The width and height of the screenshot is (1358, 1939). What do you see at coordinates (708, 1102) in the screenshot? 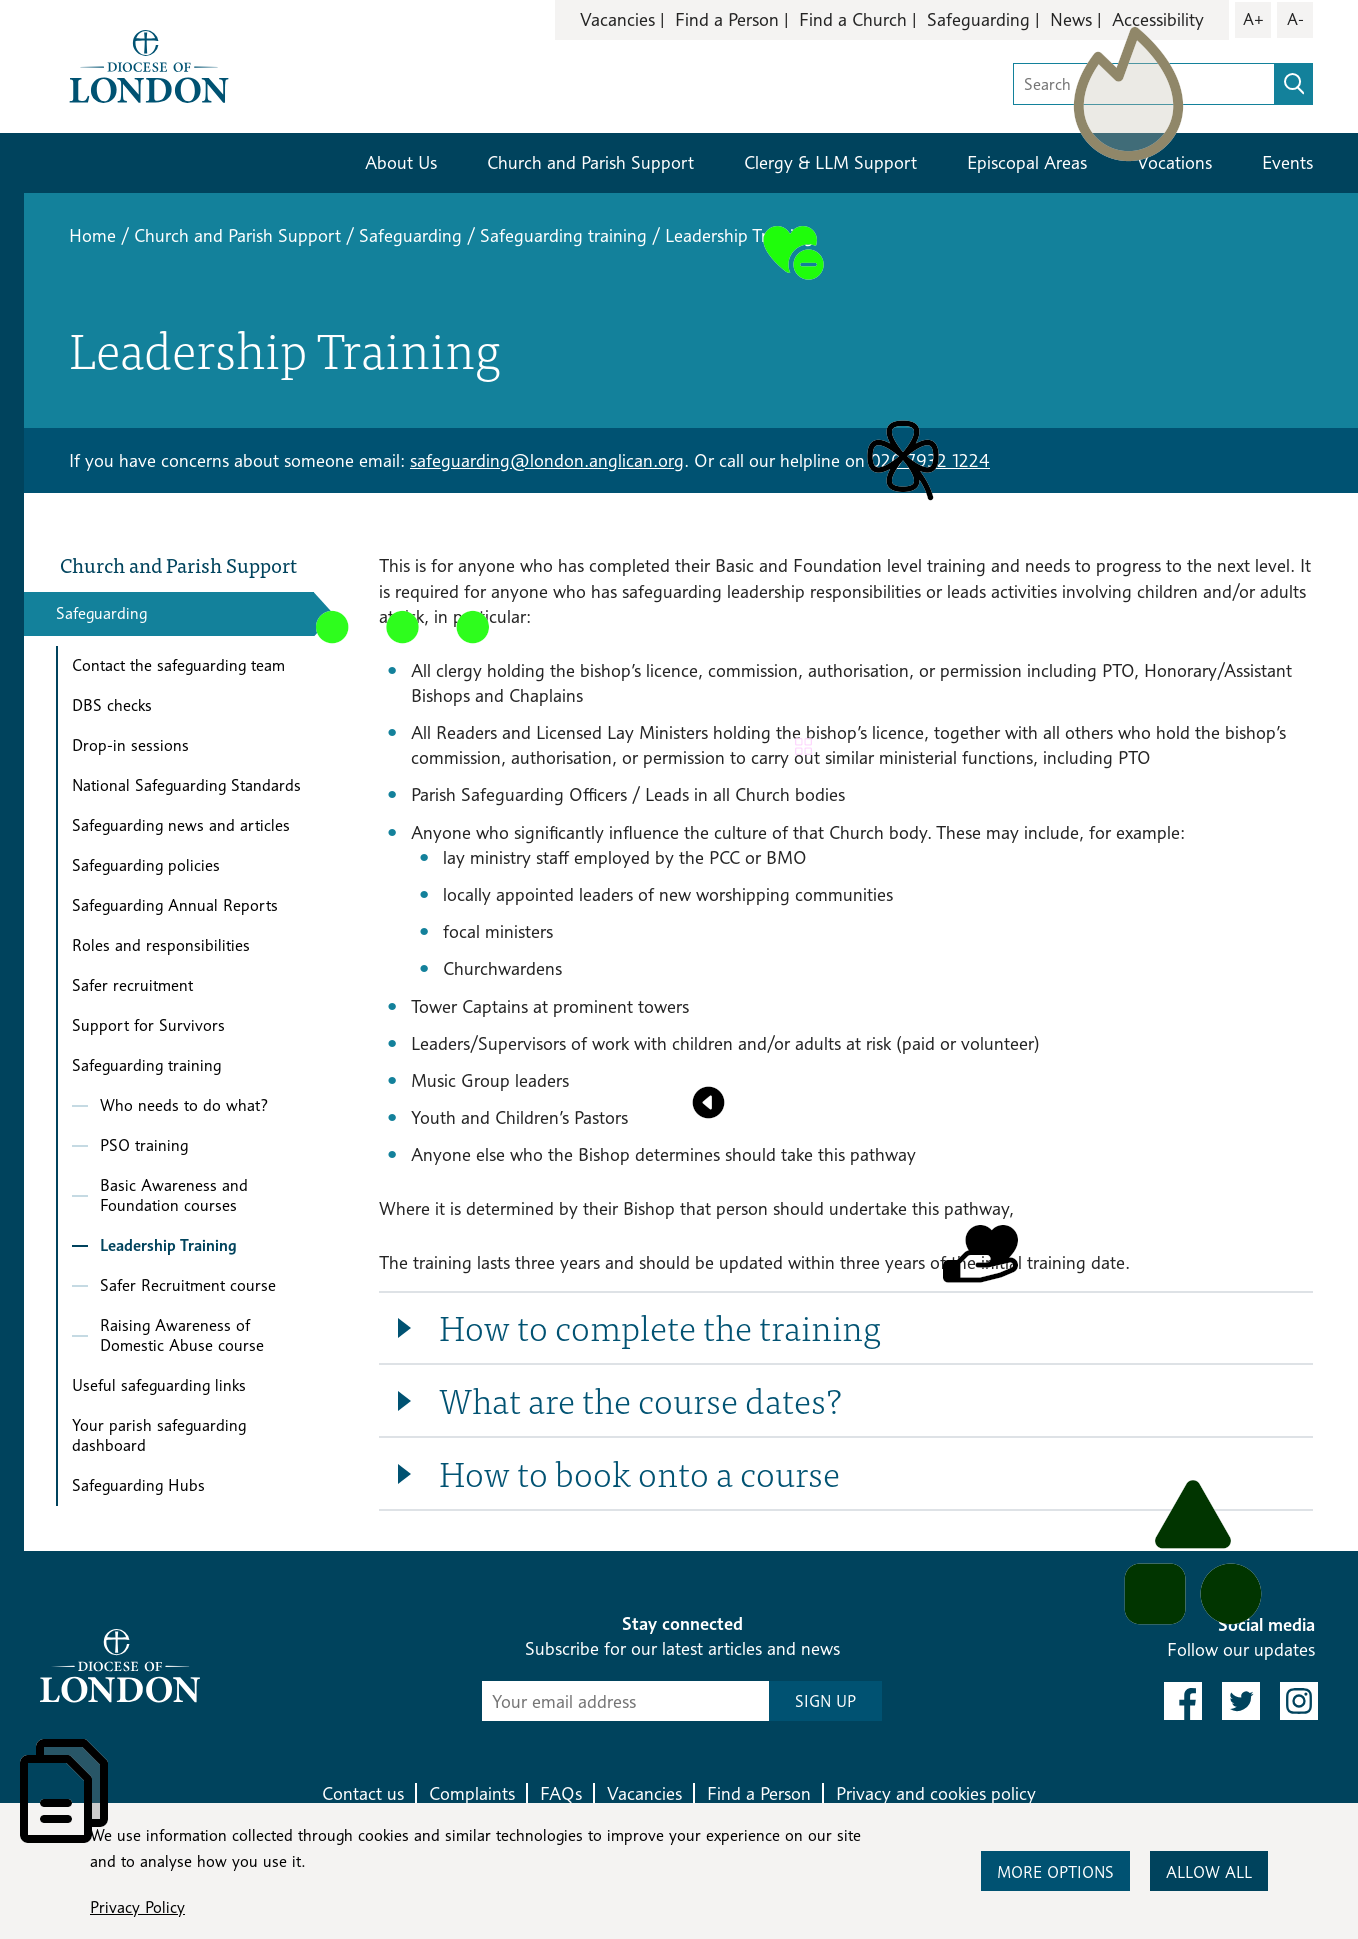
I see `go back to previous screen` at bounding box center [708, 1102].